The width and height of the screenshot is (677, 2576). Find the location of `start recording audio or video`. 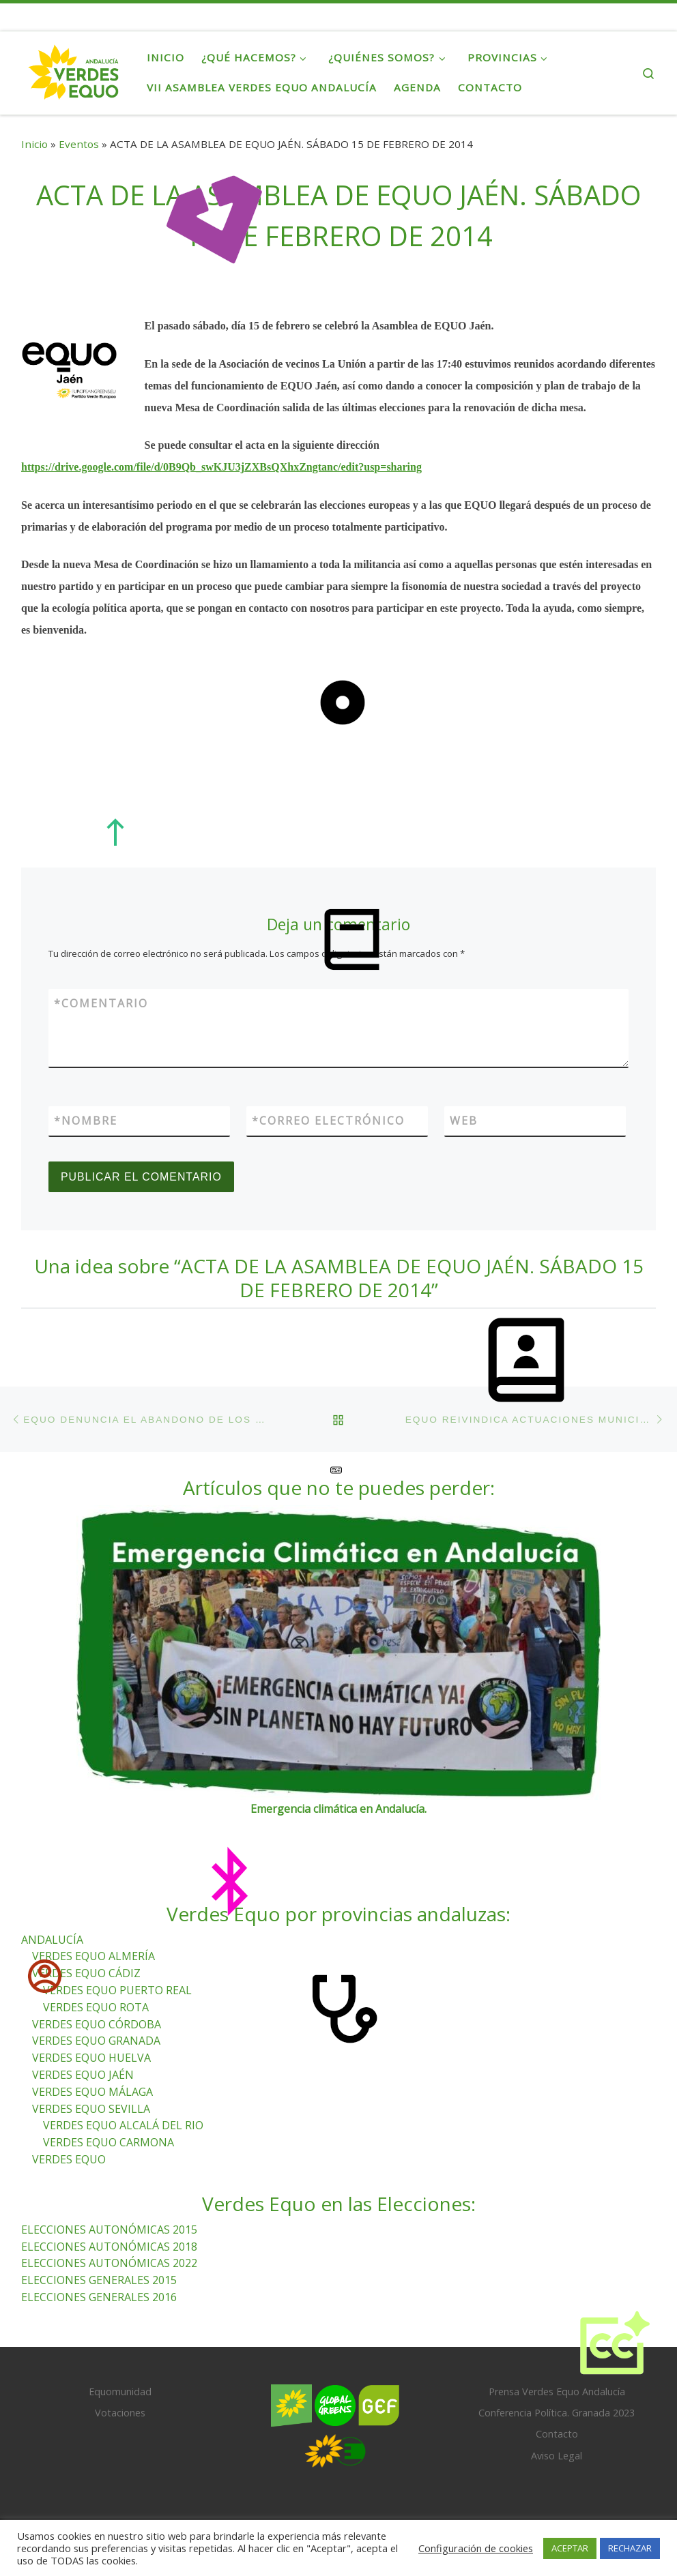

start recording audio or video is located at coordinates (343, 702).